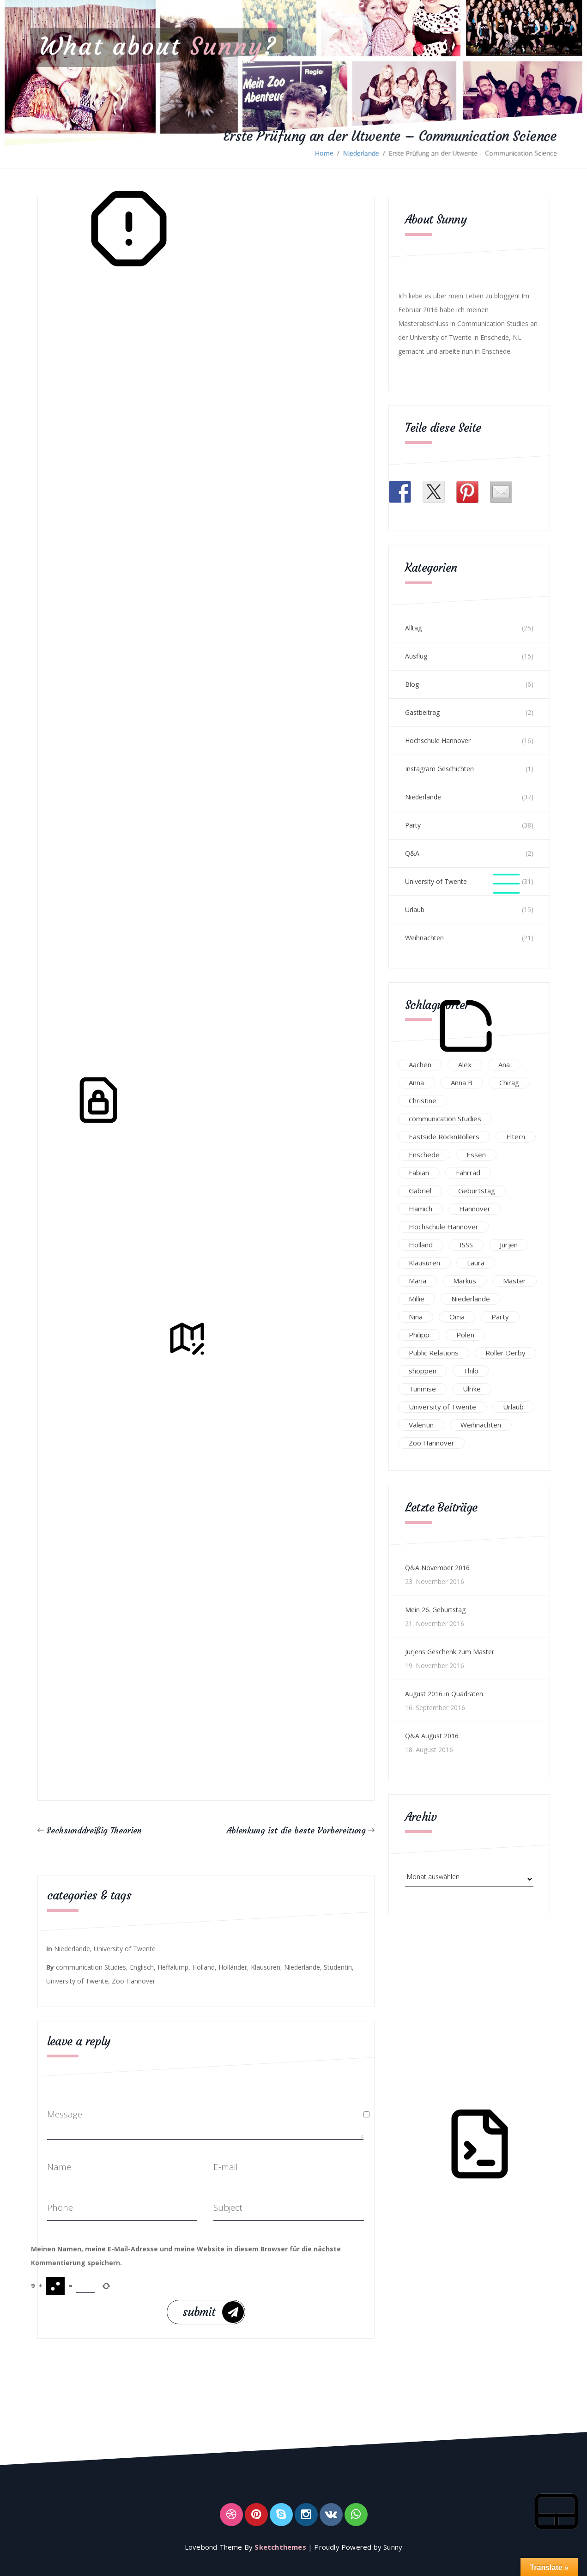 The height and width of the screenshot is (2576, 587). What do you see at coordinates (506, 883) in the screenshot?
I see `view items in list format` at bounding box center [506, 883].